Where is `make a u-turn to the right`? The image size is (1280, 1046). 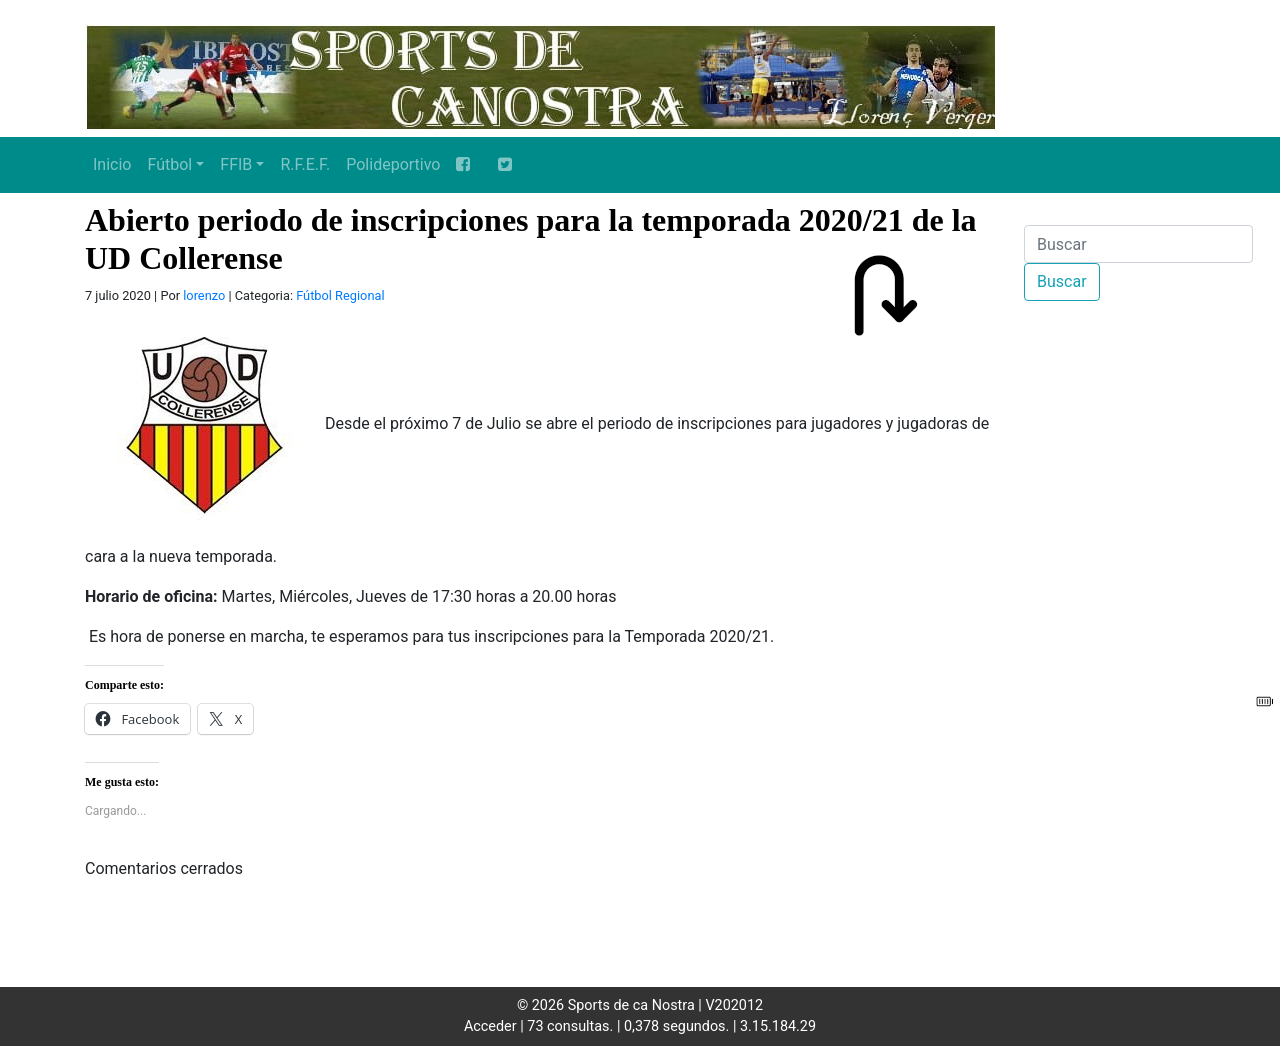
make a u-turn to the right is located at coordinates (881, 295).